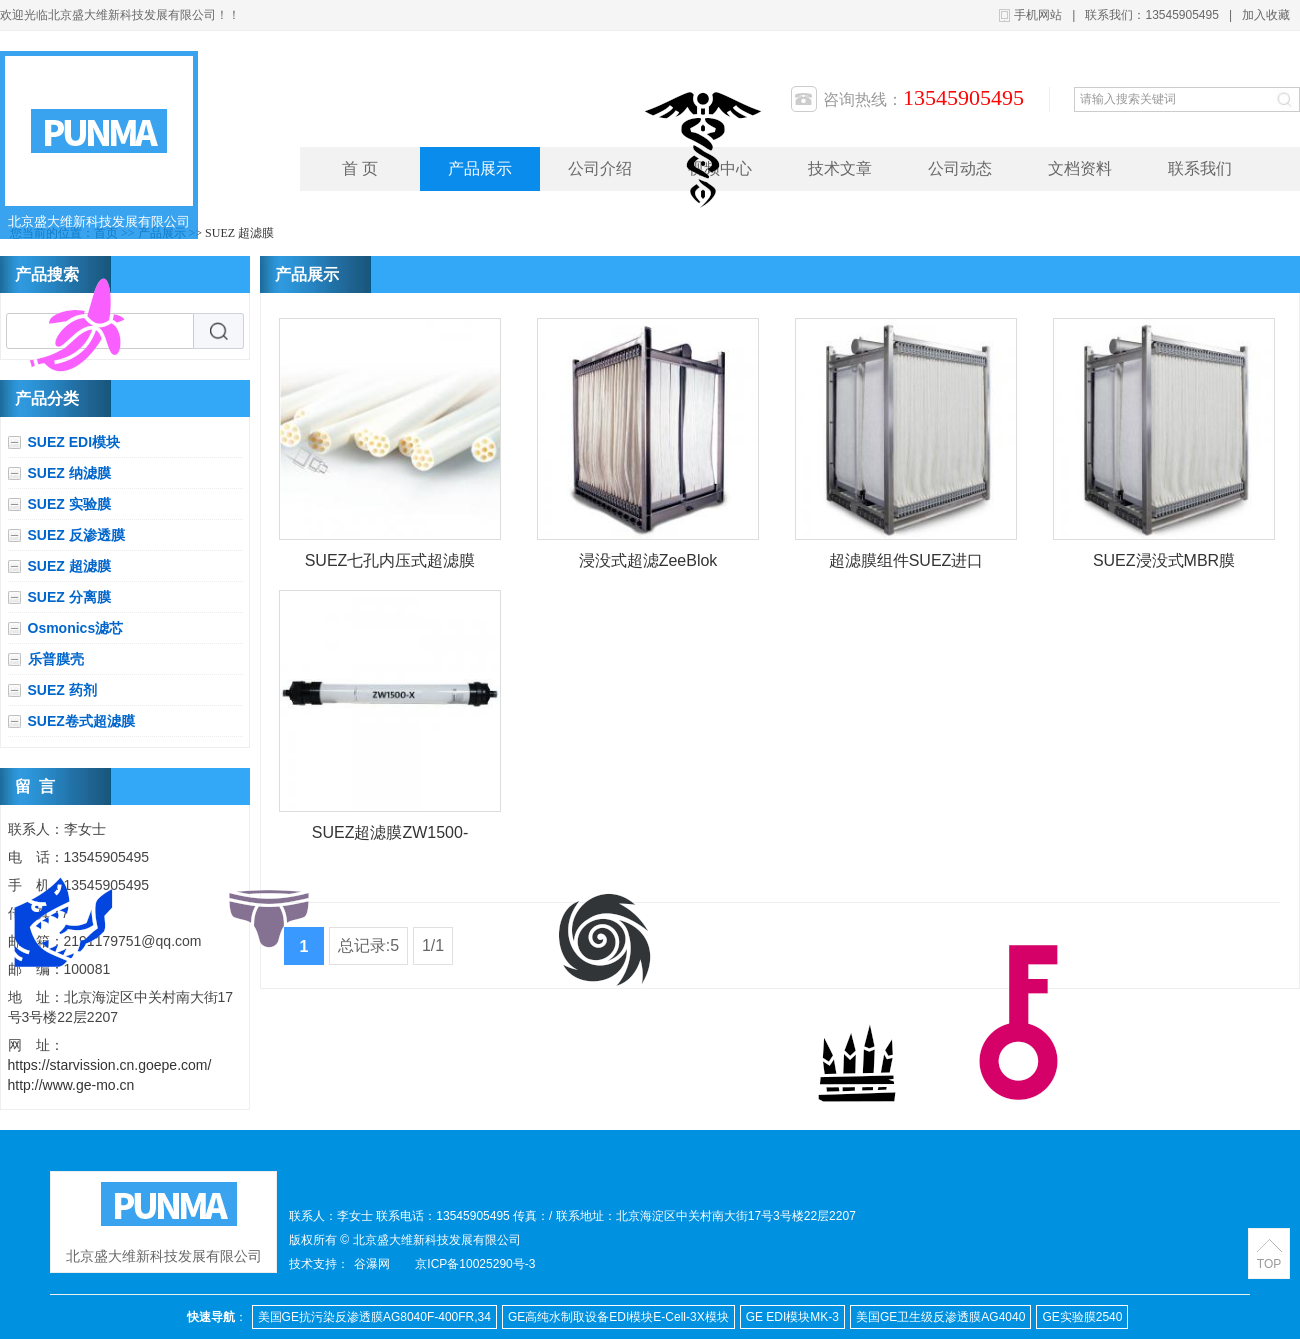 The image size is (1300, 1339). I want to click on indicates shark attack or danger zone in a game, so click(63, 919).